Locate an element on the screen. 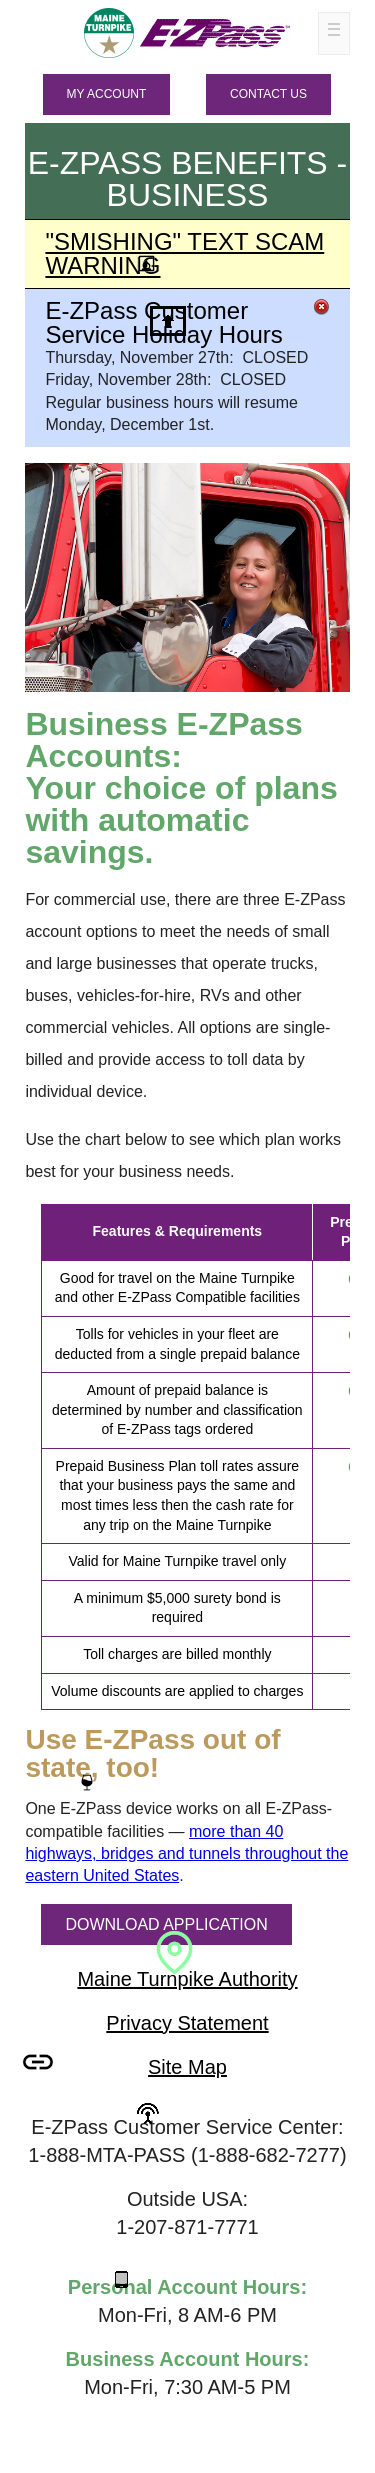  switch to tablet view or mode is located at coordinates (121, 2279).